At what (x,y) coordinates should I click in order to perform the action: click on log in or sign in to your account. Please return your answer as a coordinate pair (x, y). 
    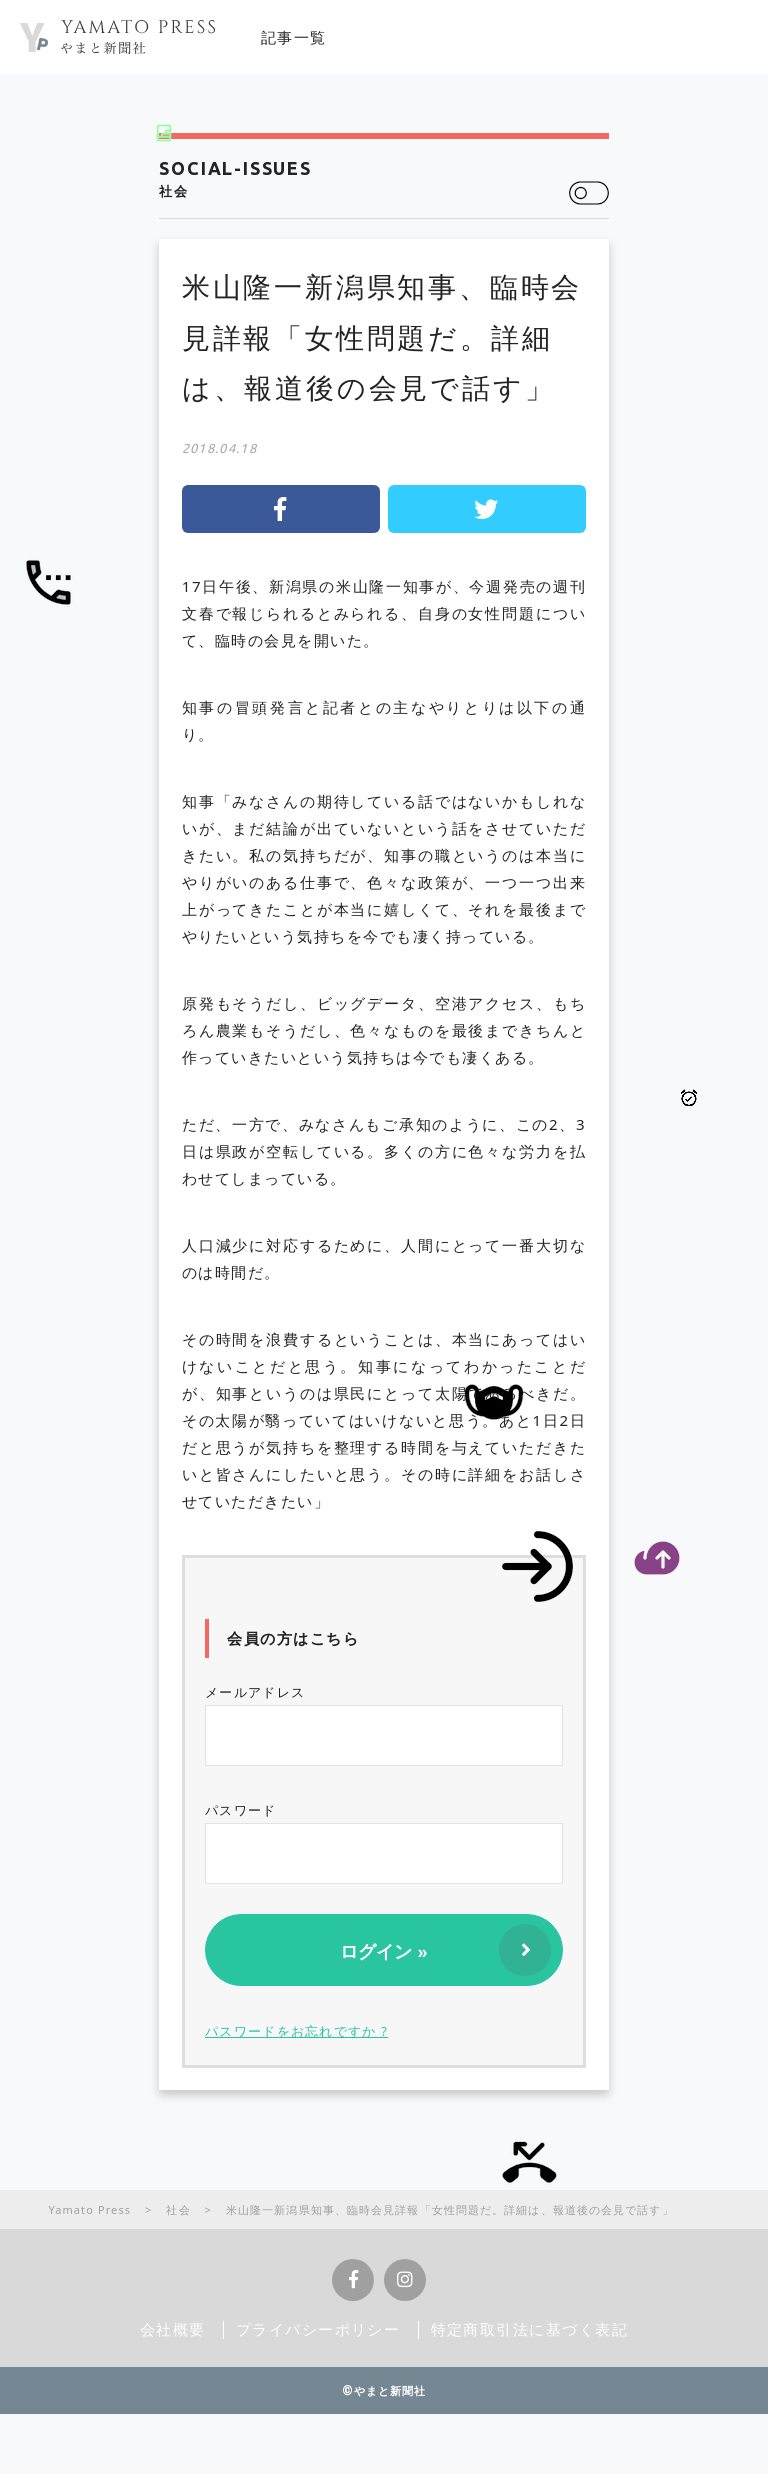
    Looking at the image, I should click on (537, 1566).